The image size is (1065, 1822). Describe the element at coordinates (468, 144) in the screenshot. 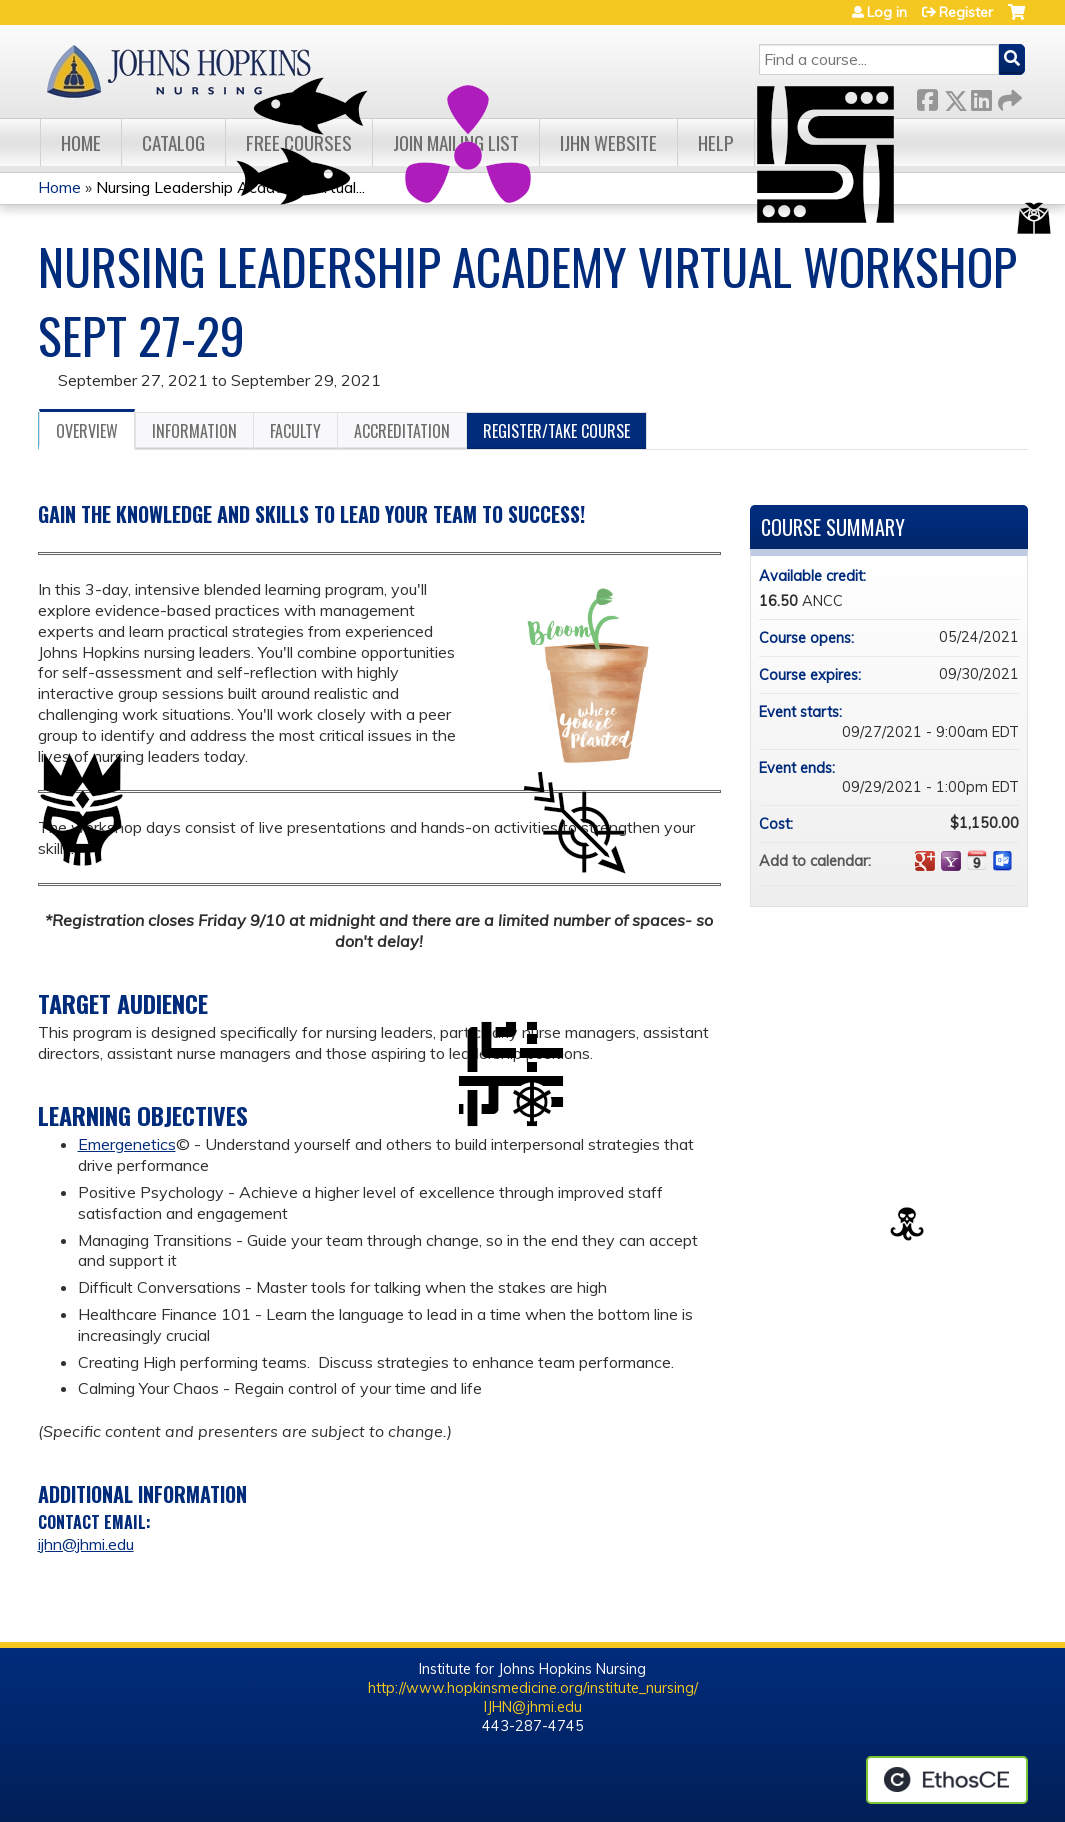

I see `indicates radioactive or hazardous material` at that location.